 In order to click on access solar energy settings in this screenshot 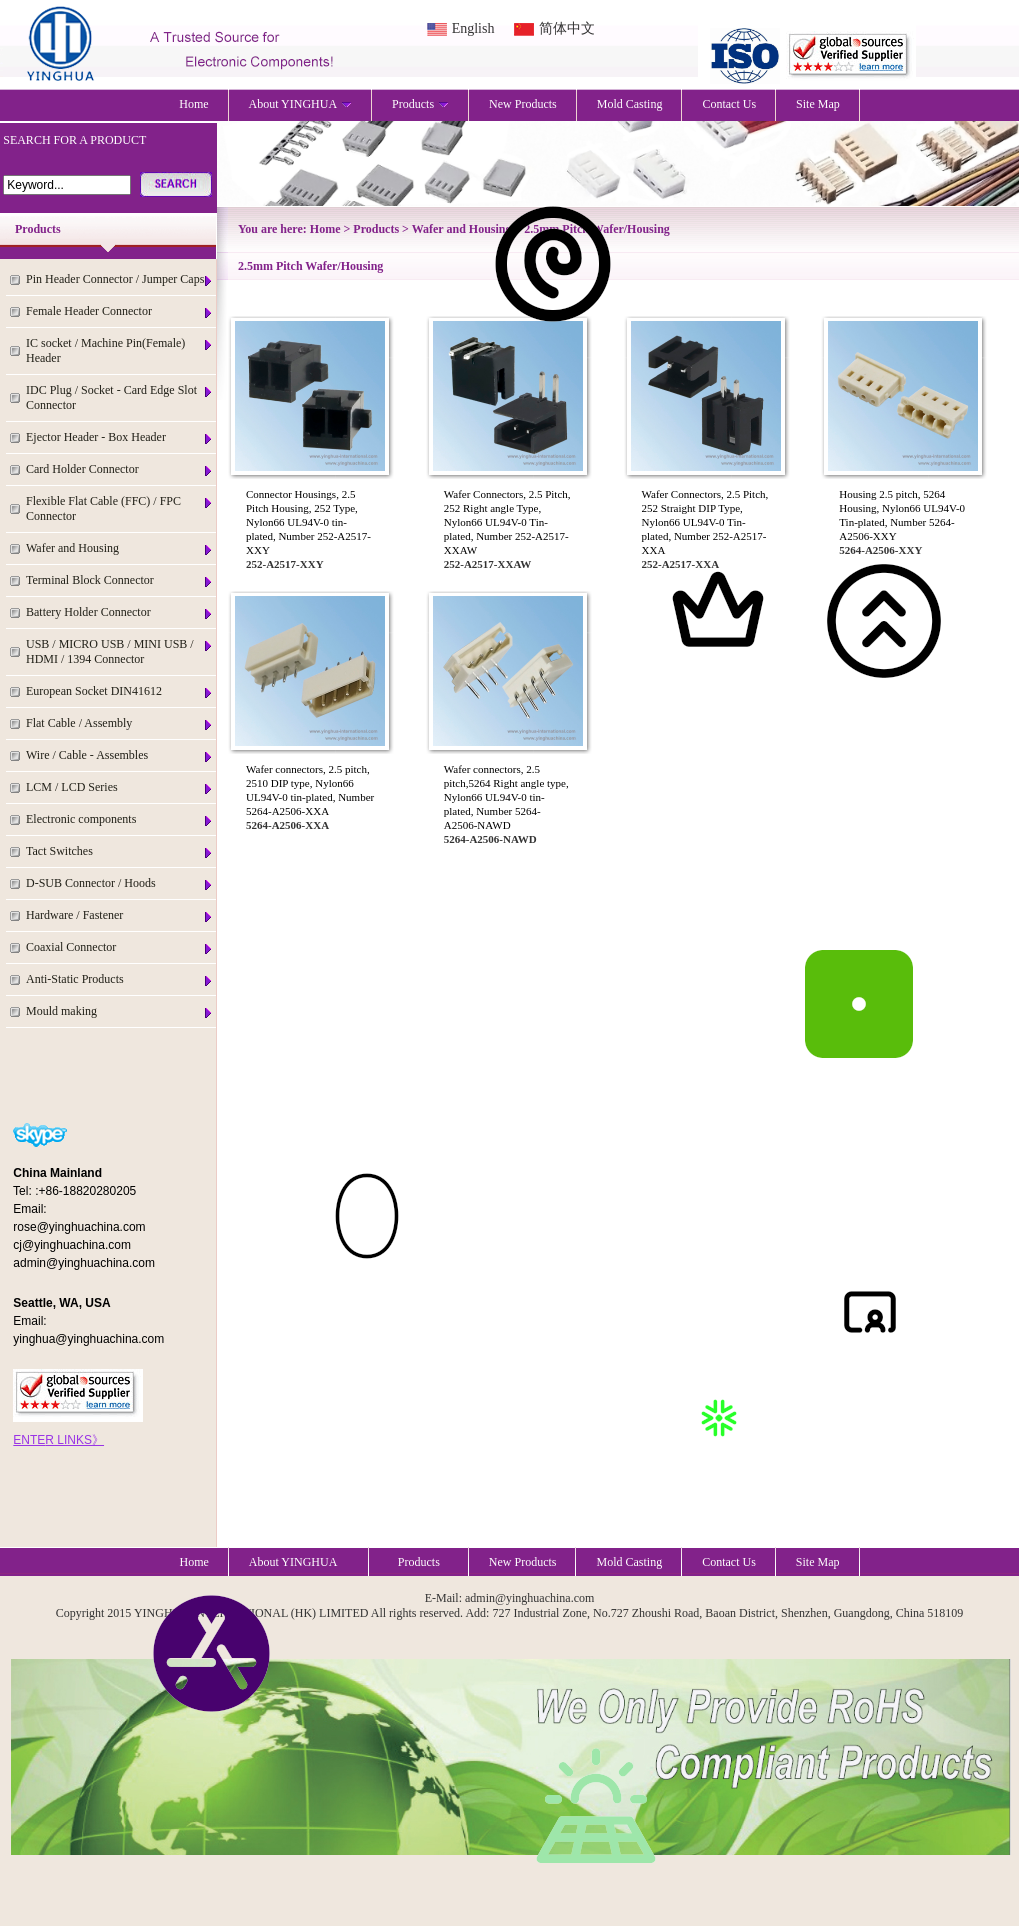, I will do `click(596, 1812)`.